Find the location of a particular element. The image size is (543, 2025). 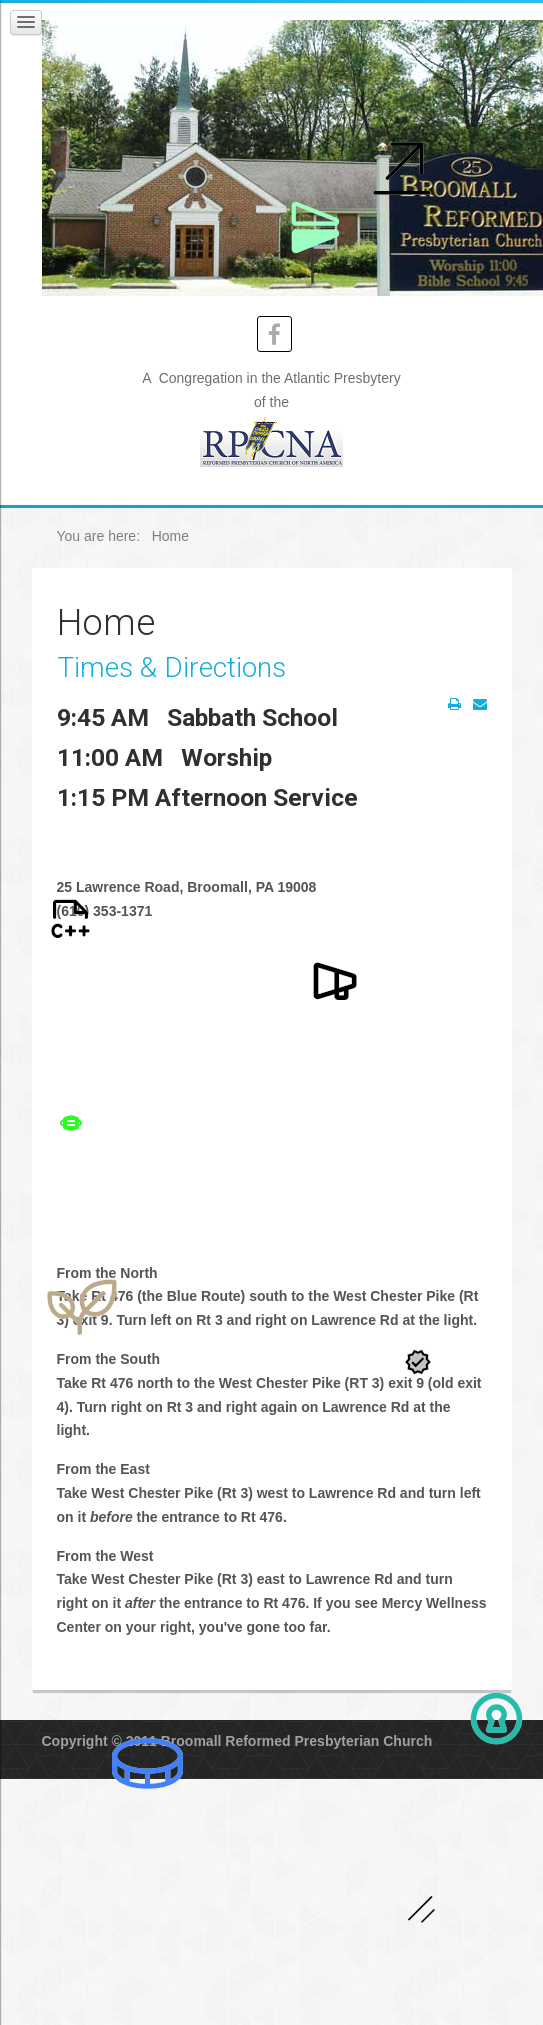

indicates a verified account or profile is located at coordinates (418, 1362).